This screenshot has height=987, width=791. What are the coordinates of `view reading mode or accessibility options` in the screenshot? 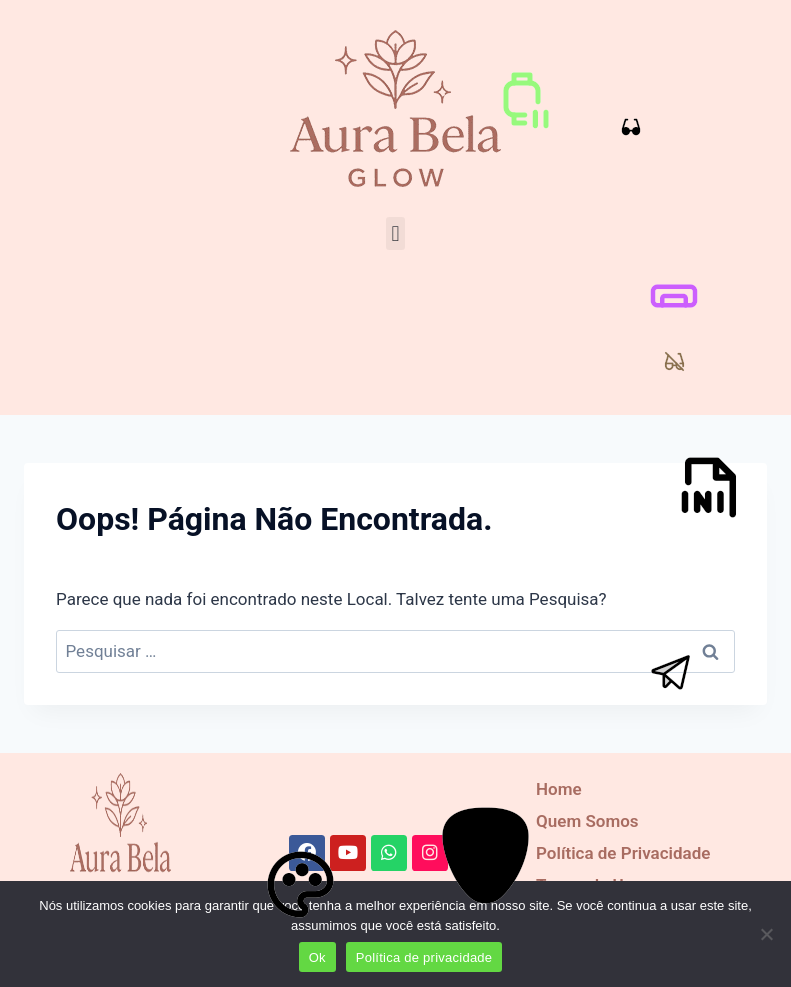 It's located at (631, 127).